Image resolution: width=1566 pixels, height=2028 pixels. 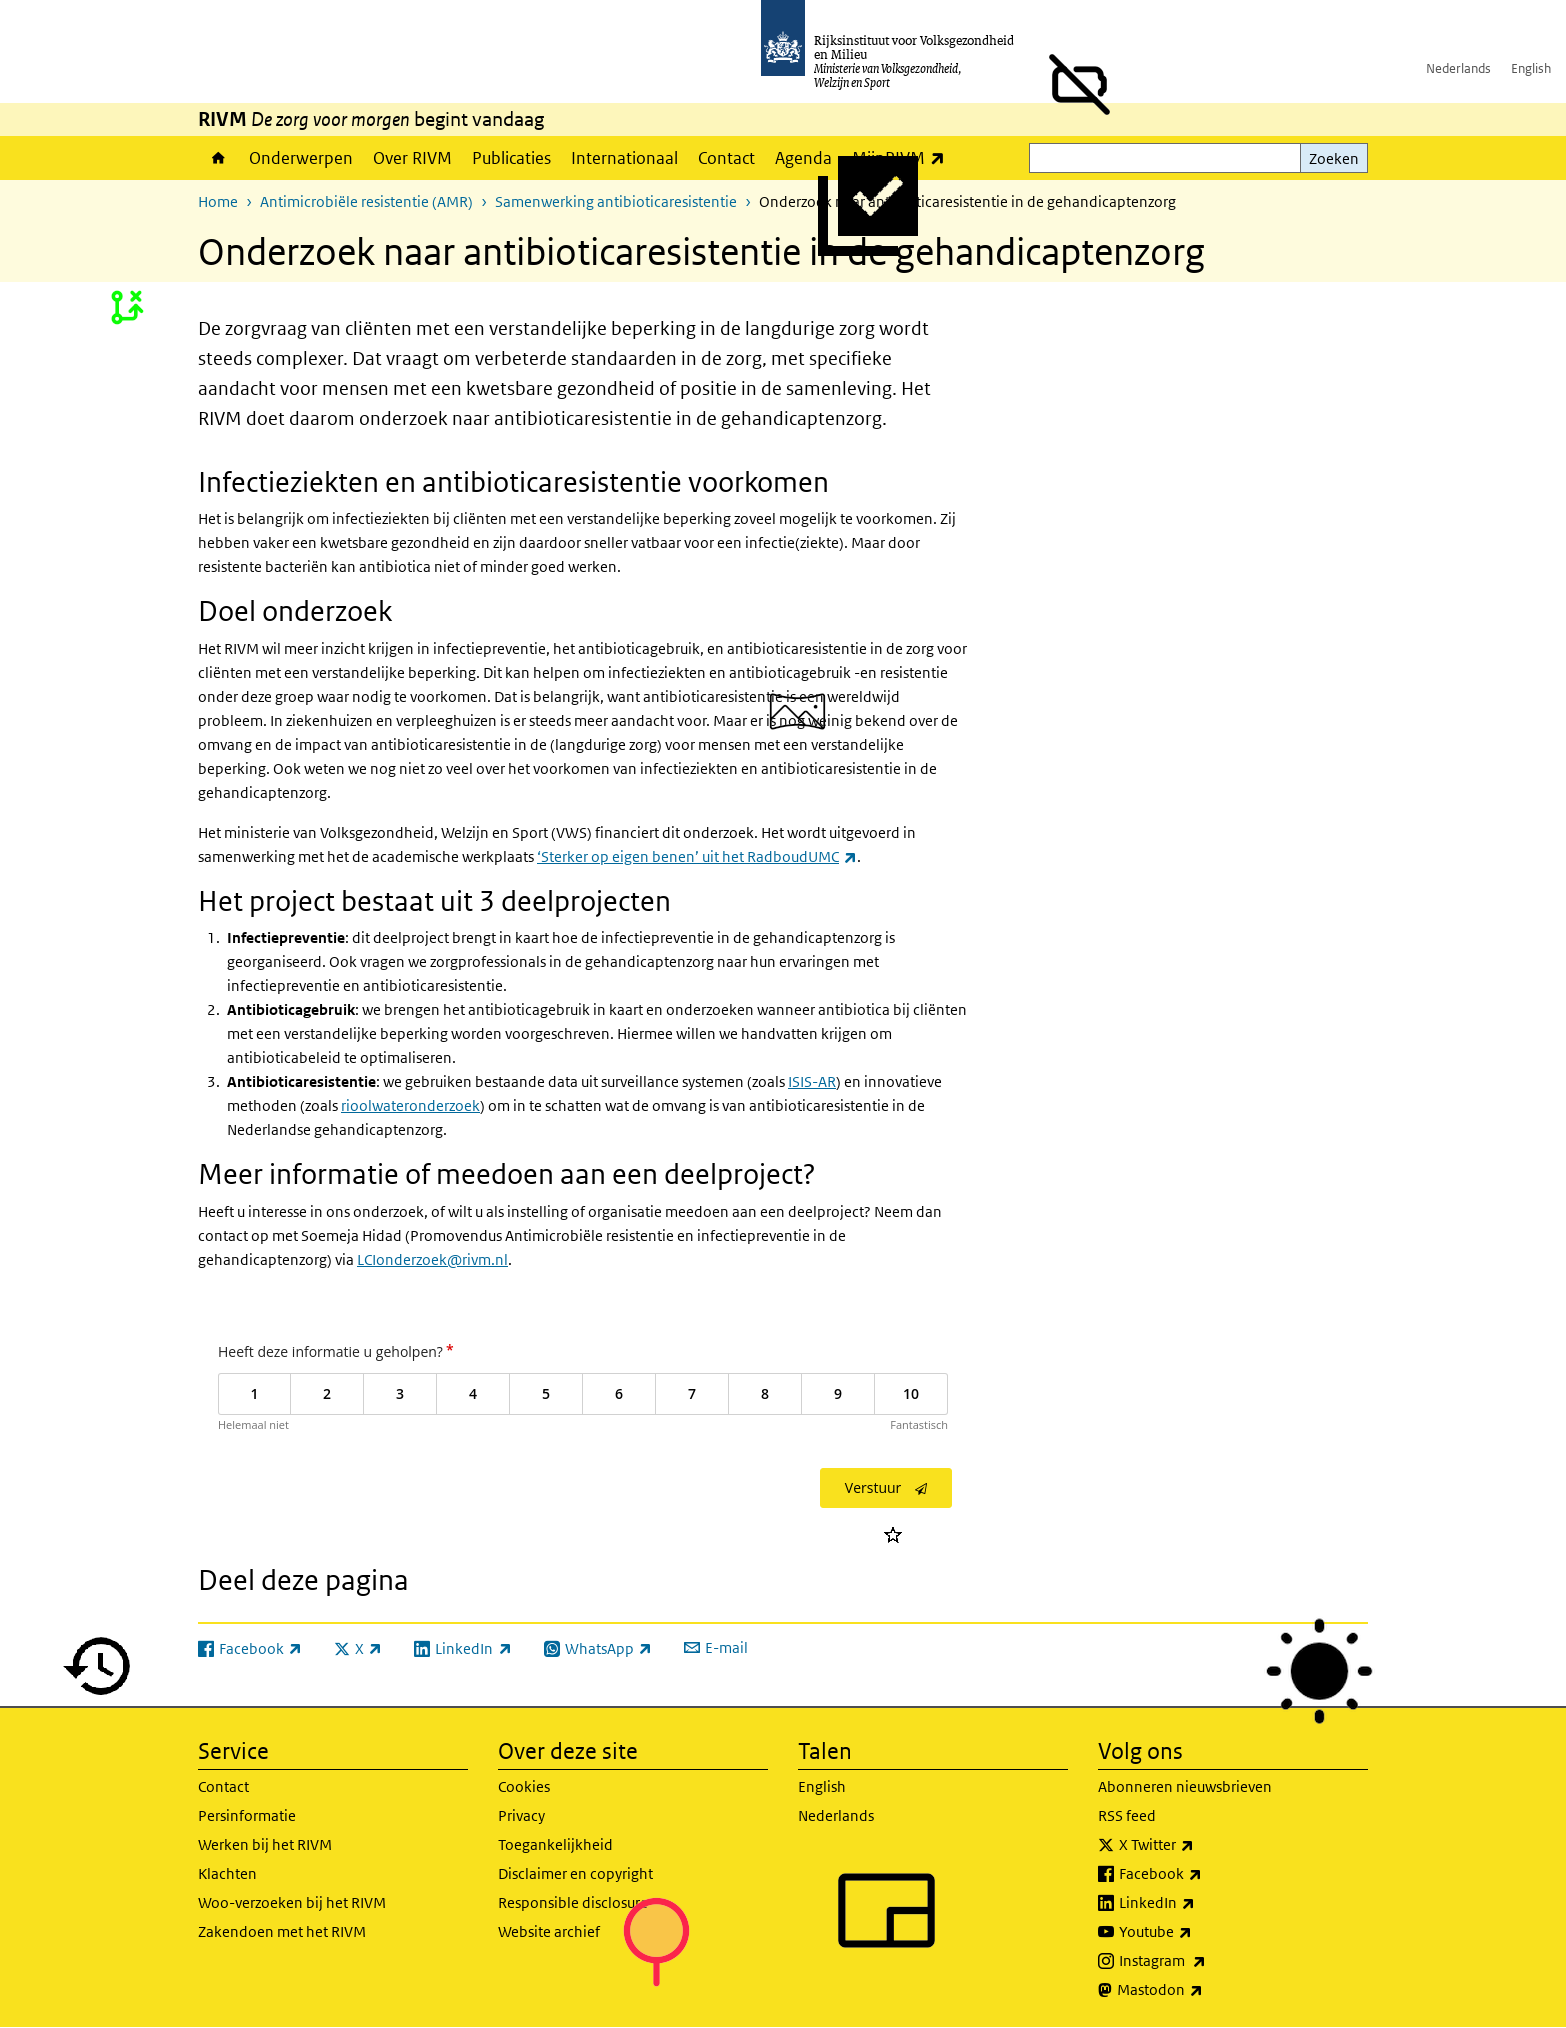 What do you see at coordinates (126, 307) in the screenshot?
I see `delete a git branch` at bounding box center [126, 307].